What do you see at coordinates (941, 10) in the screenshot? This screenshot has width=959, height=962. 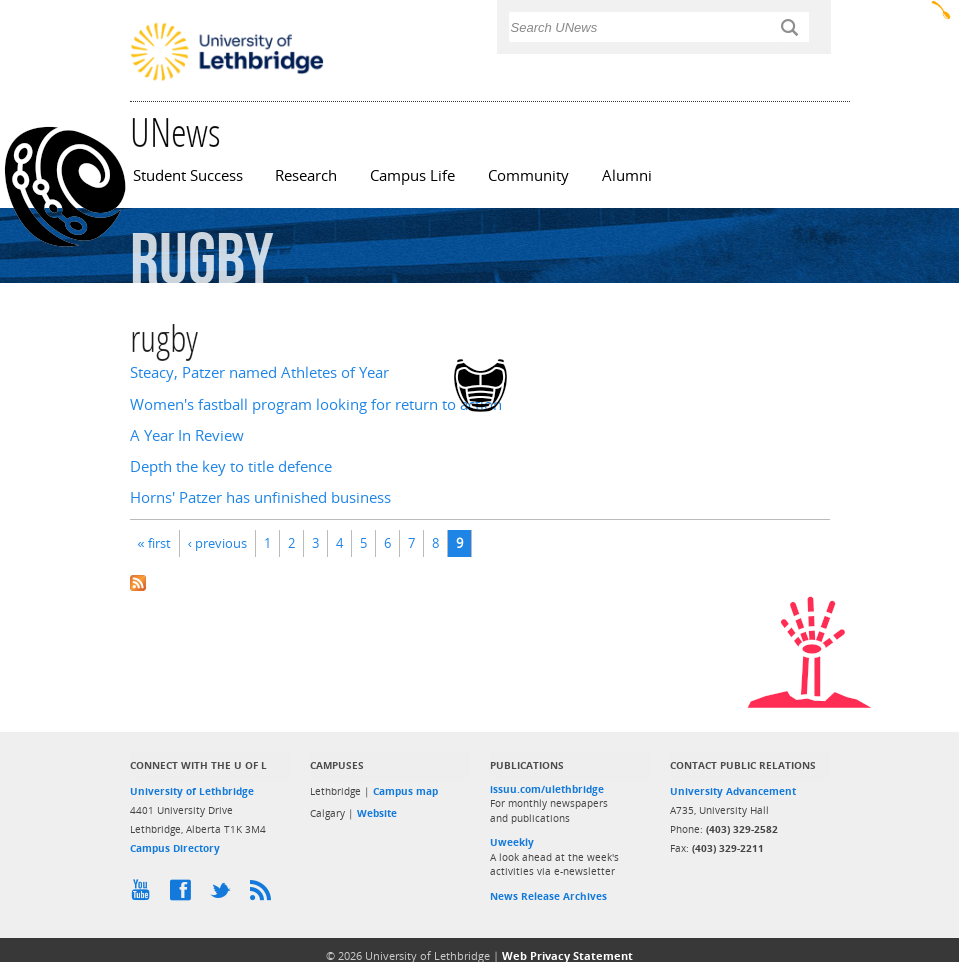 I see `select utensil or cutlery option` at bounding box center [941, 10].